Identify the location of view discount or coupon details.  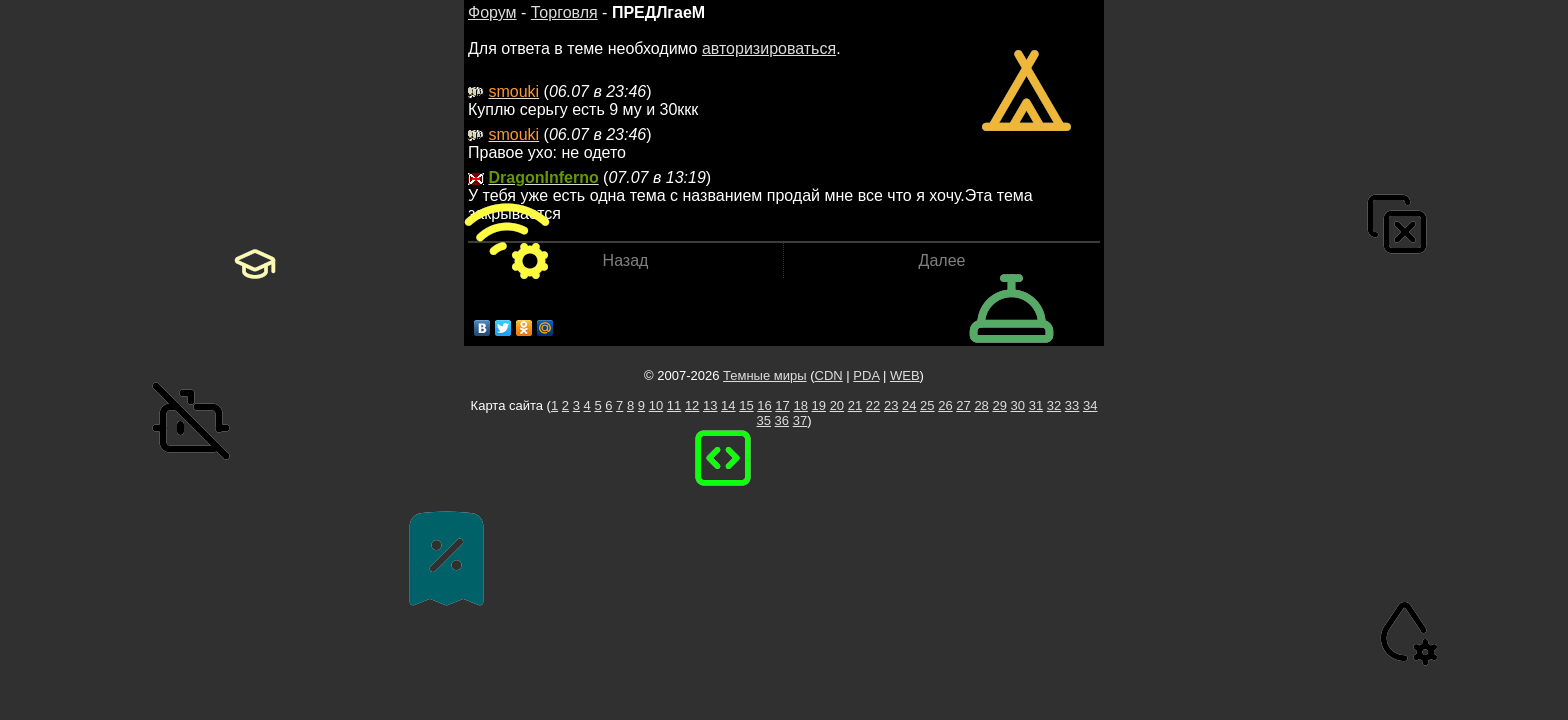
(446, 558).